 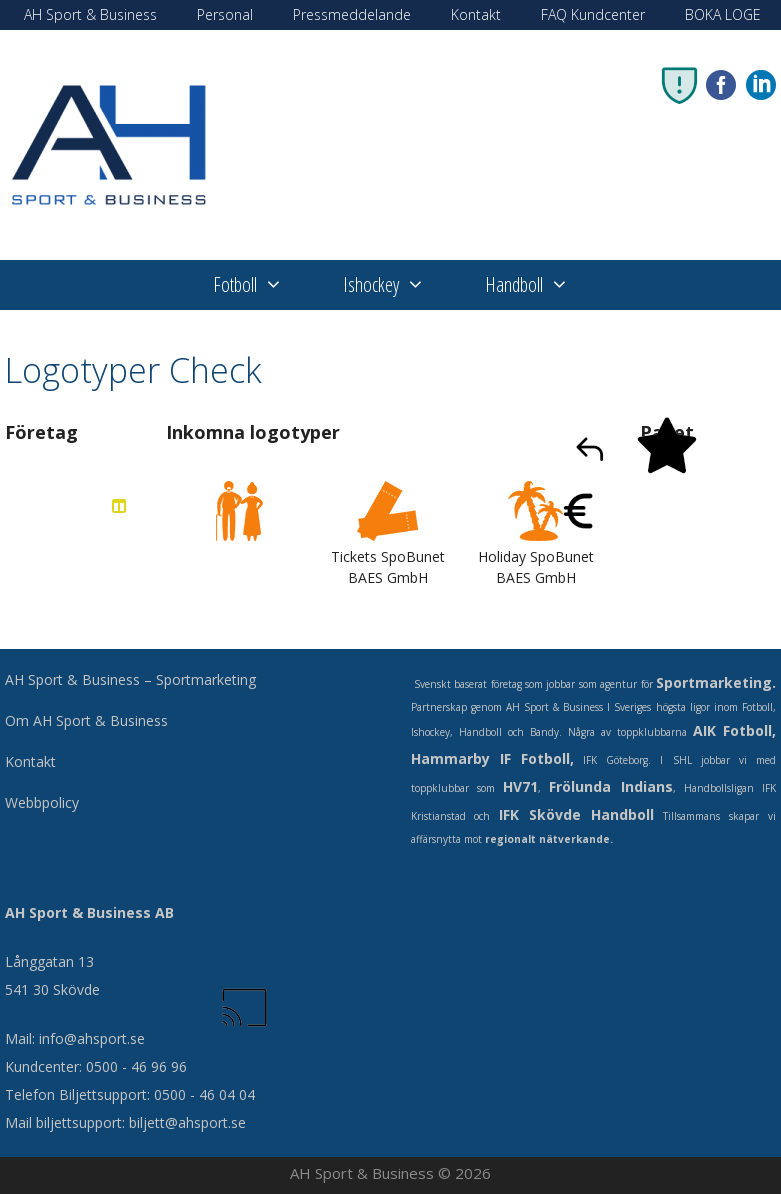 I want to click on switch to column view layout, so click(x=119, y=506).